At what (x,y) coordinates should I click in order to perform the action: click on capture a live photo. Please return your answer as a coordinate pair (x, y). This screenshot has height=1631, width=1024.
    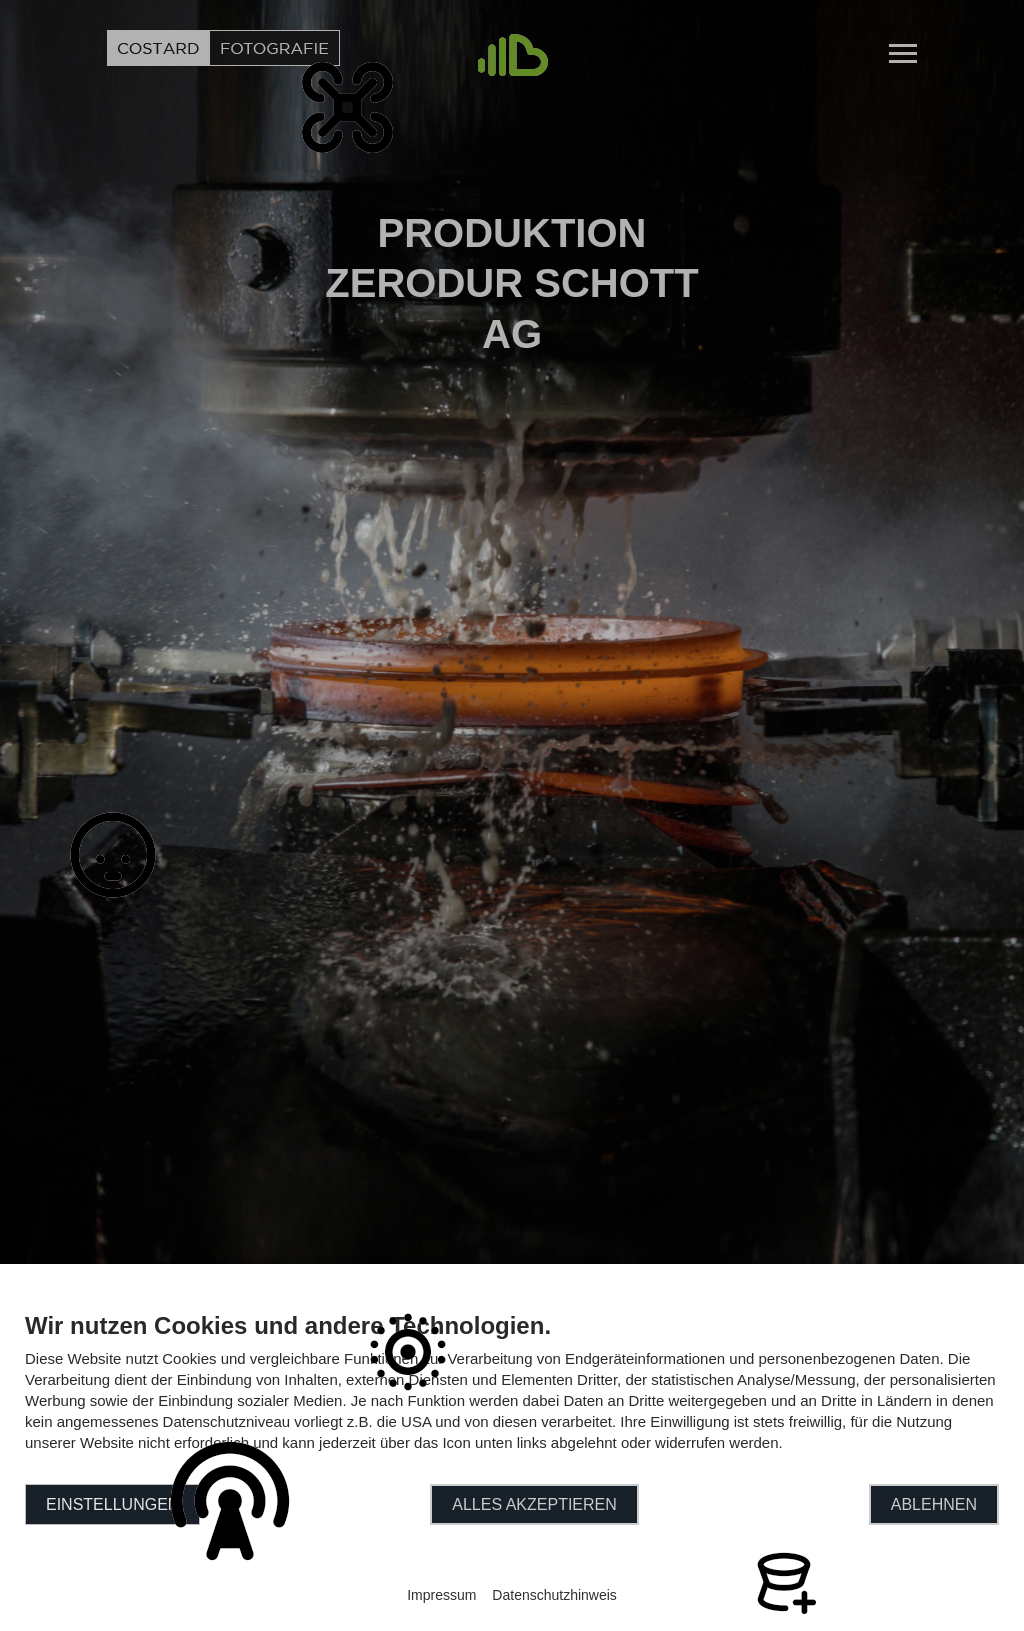
    Looking at the image, I should click on (408, 1352).